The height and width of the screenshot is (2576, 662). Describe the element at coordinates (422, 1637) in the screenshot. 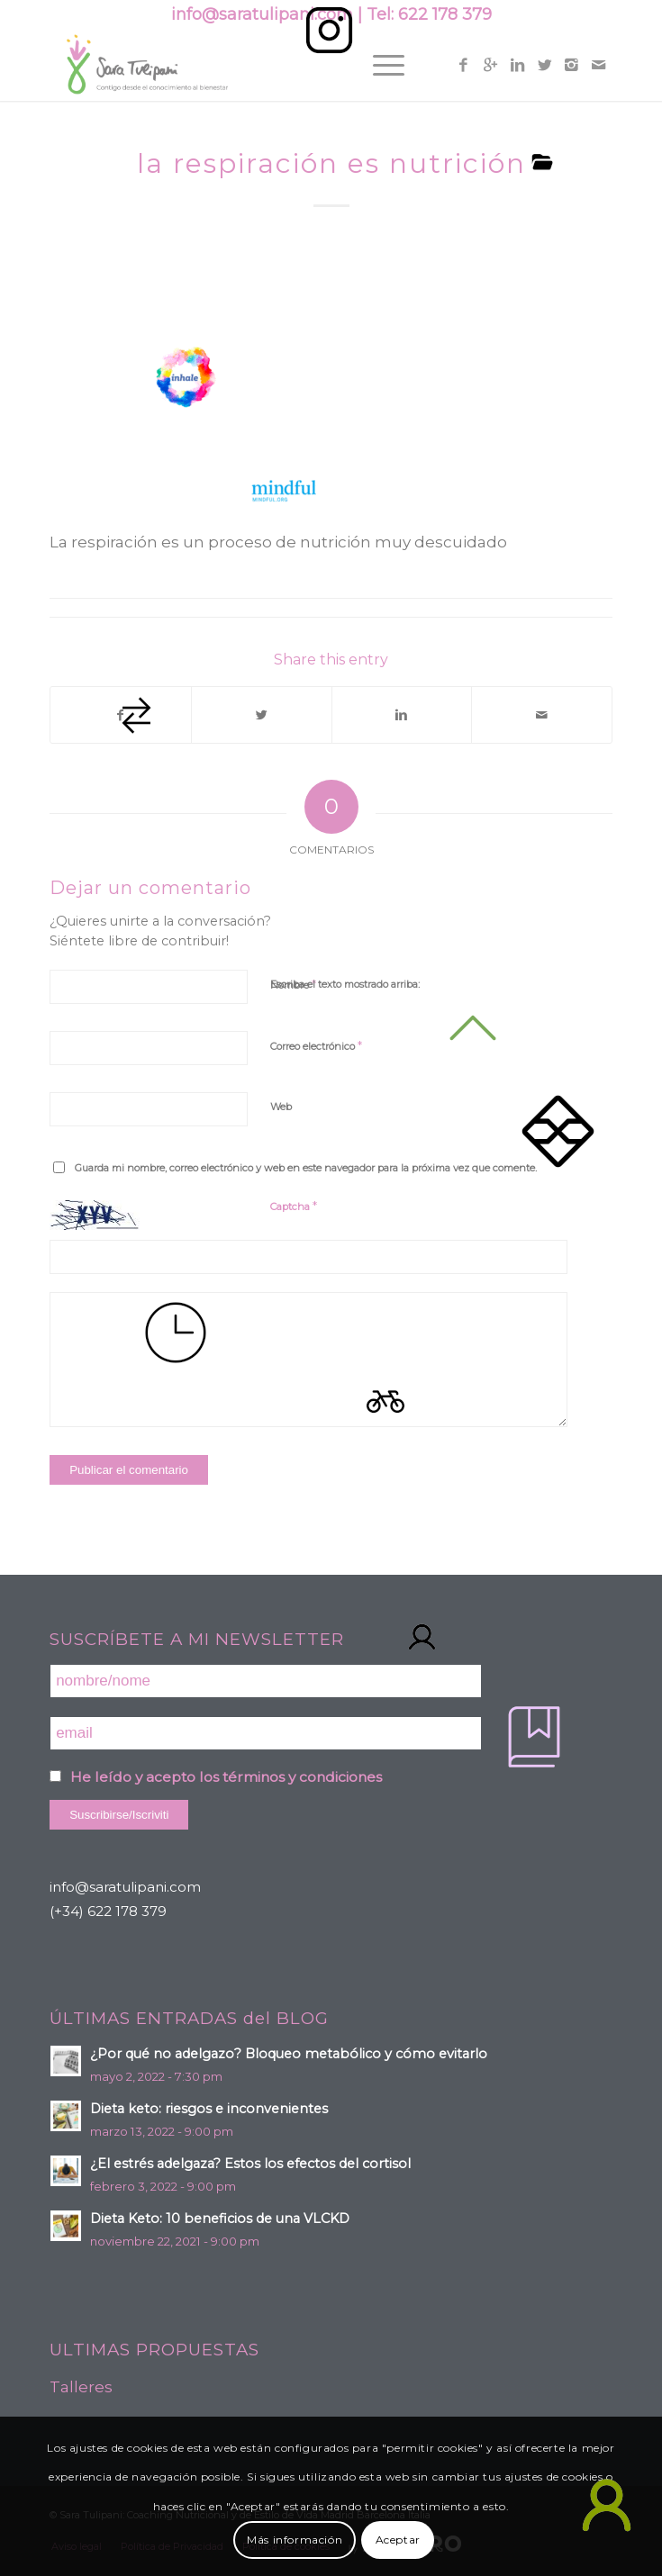

I see `view your profile` at that location.